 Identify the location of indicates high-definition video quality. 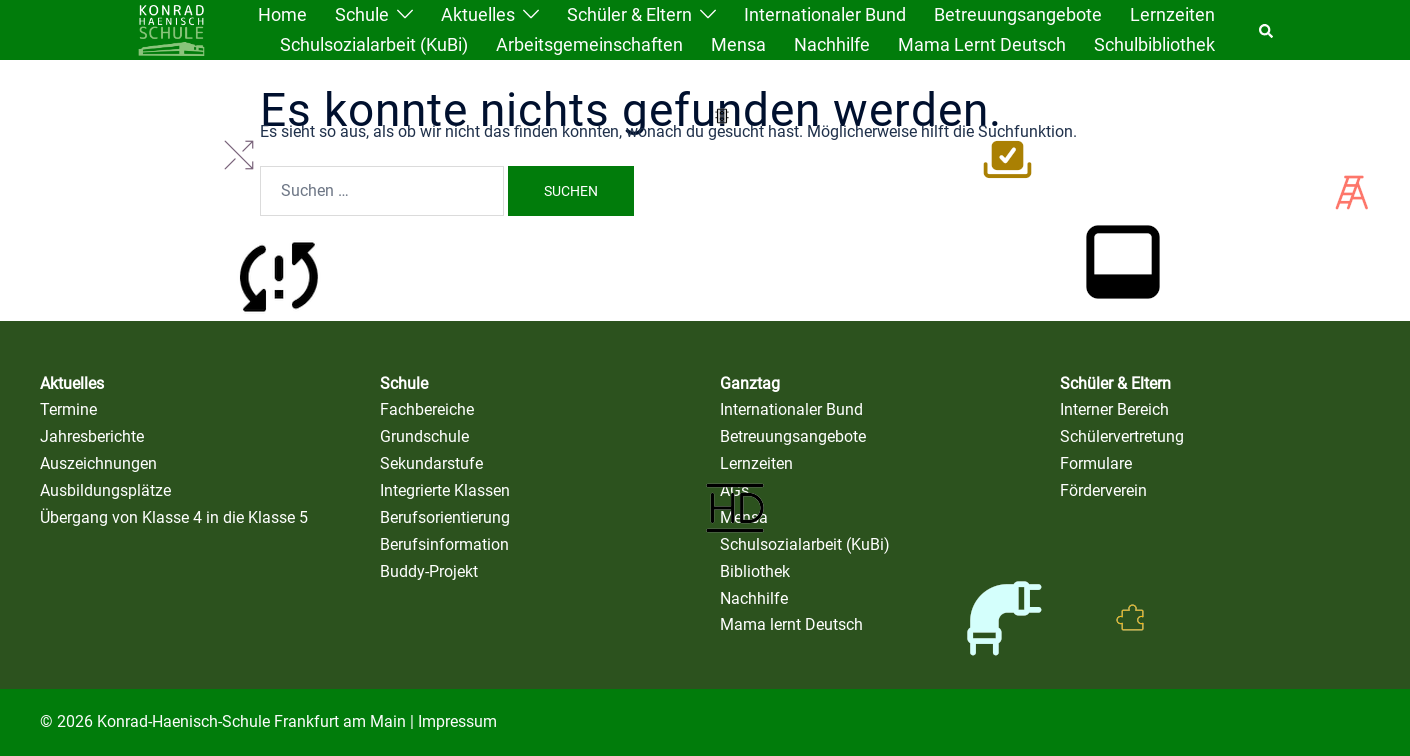
(735, 508).